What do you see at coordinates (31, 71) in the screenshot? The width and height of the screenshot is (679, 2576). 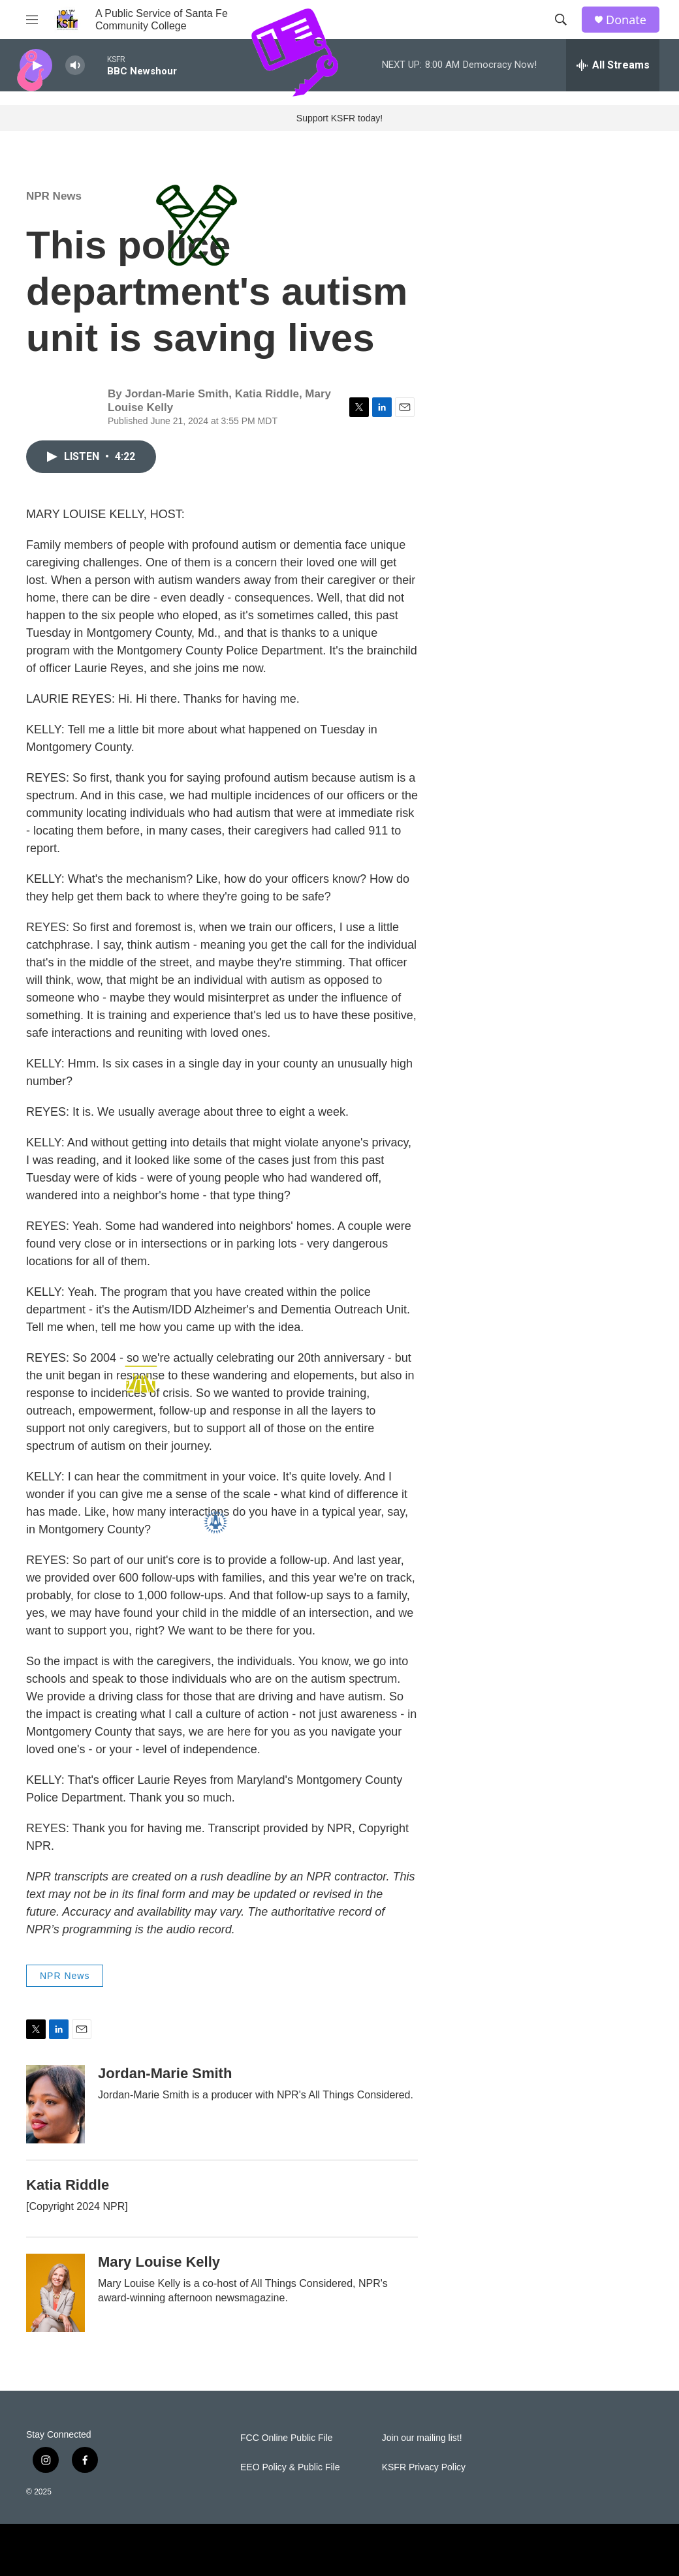 I see `fishing or hook-related game mechanic` at bounding box center [31, 71].